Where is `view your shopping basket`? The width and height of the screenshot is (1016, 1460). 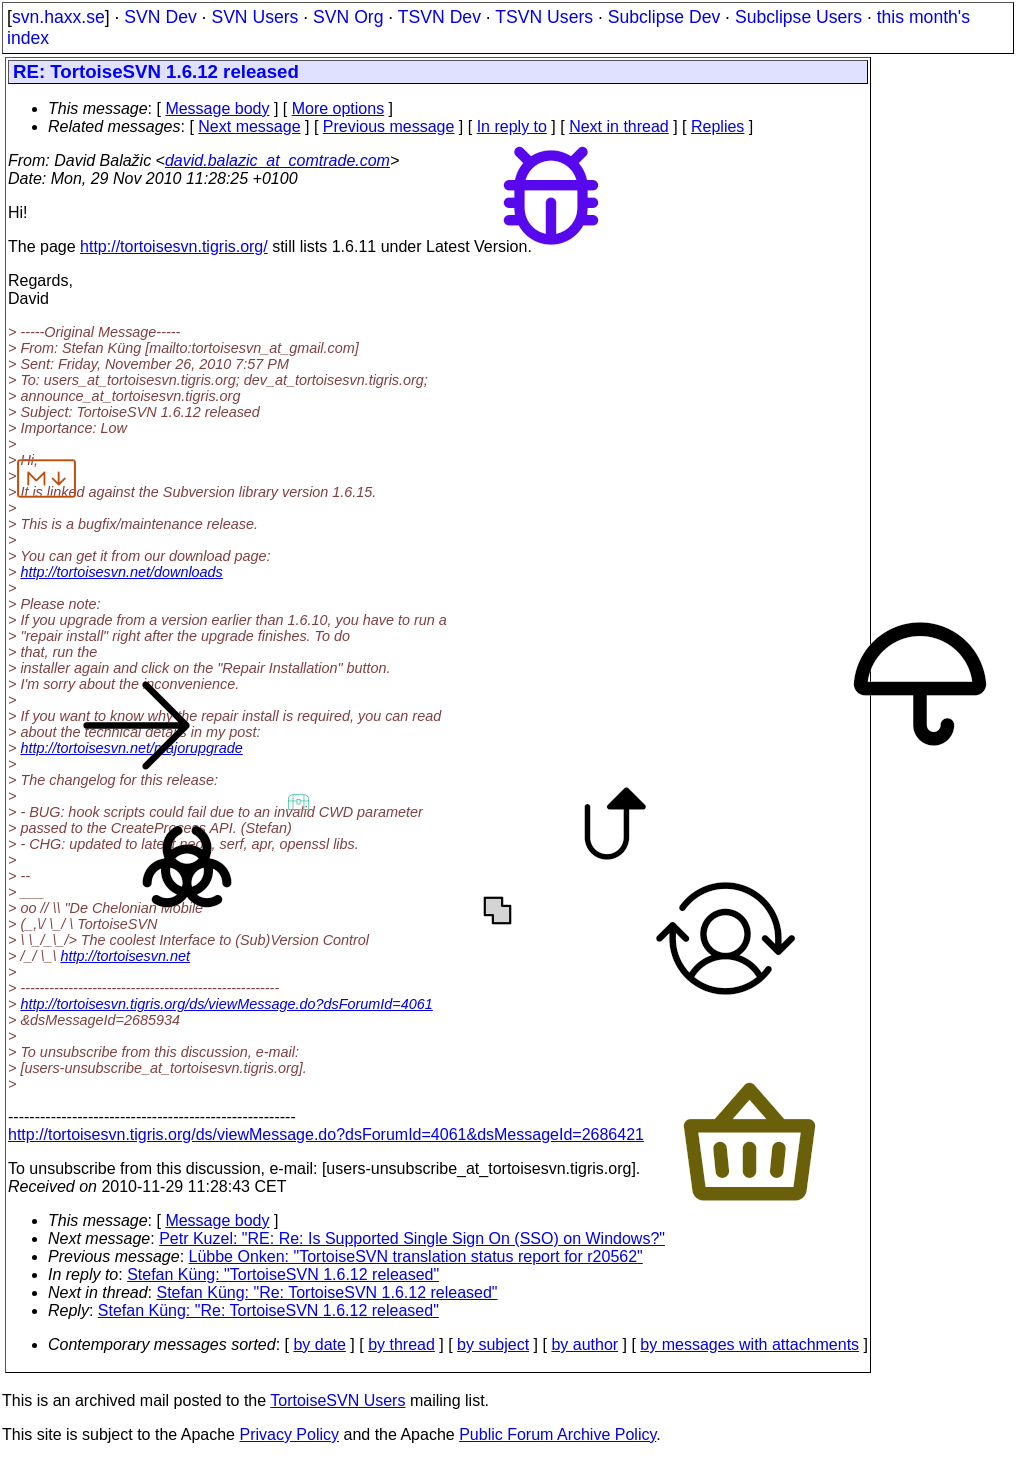
view your shopping basket is located at coordinates (749, 1148).